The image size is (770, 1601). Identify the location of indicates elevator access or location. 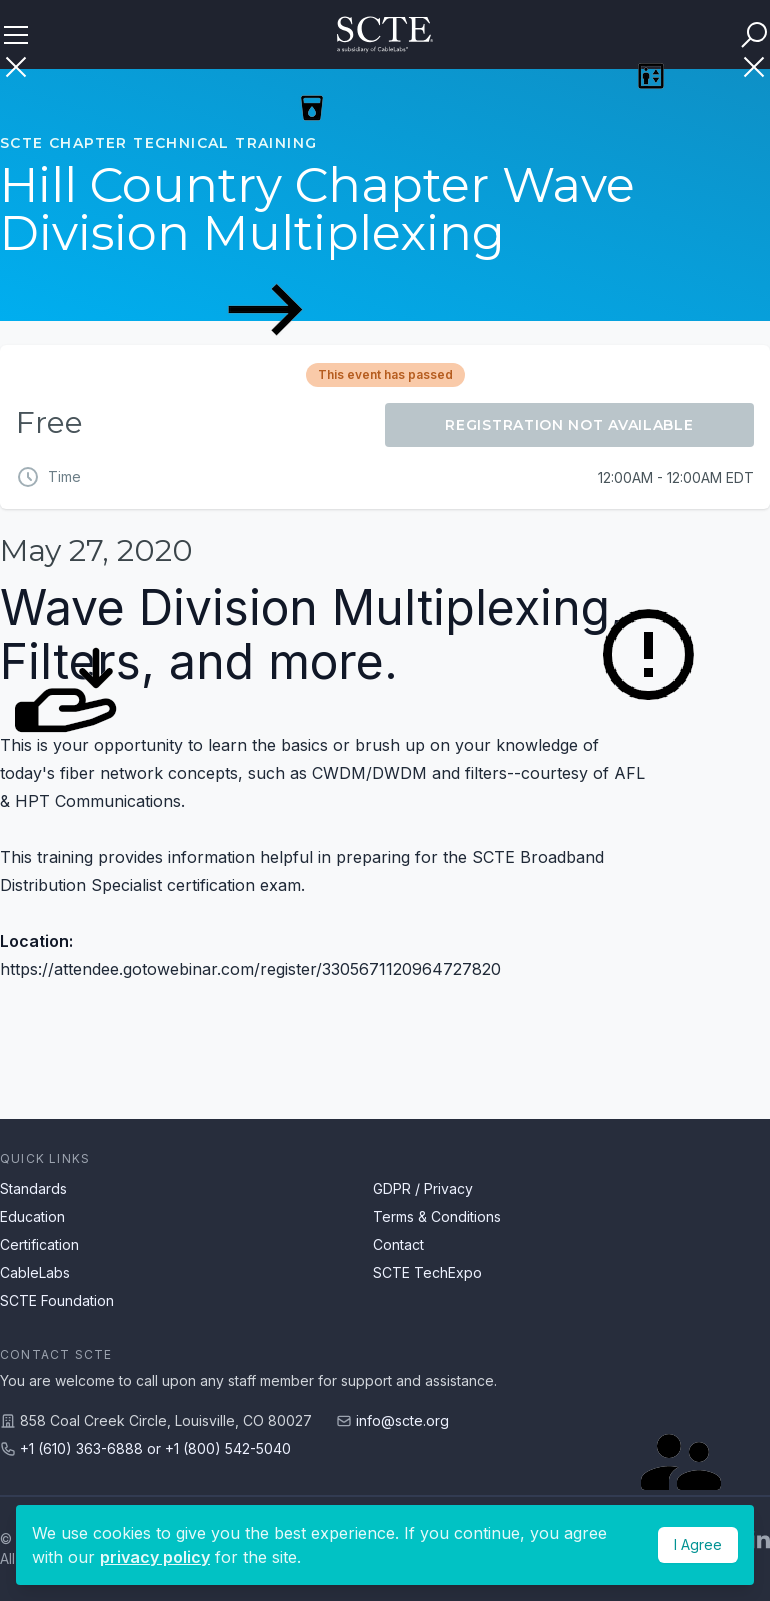
(651, 76).